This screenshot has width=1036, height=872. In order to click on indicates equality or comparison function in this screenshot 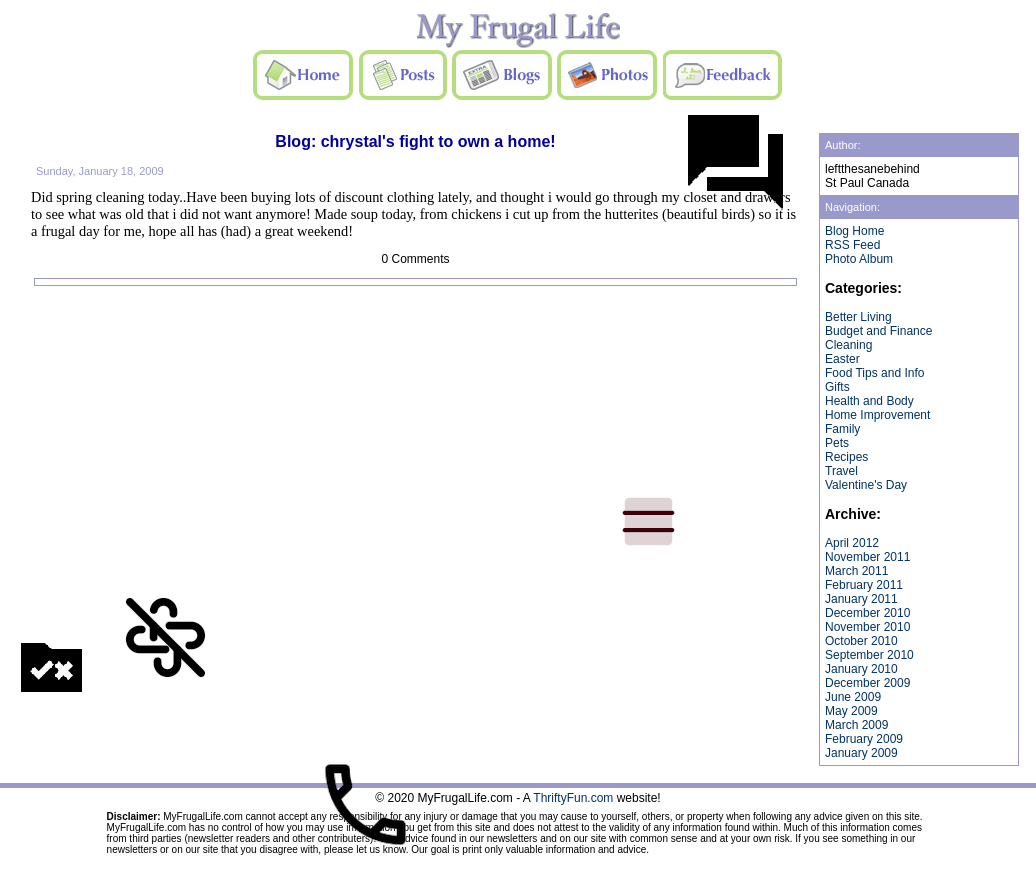, I will do `click(648, 521)`.